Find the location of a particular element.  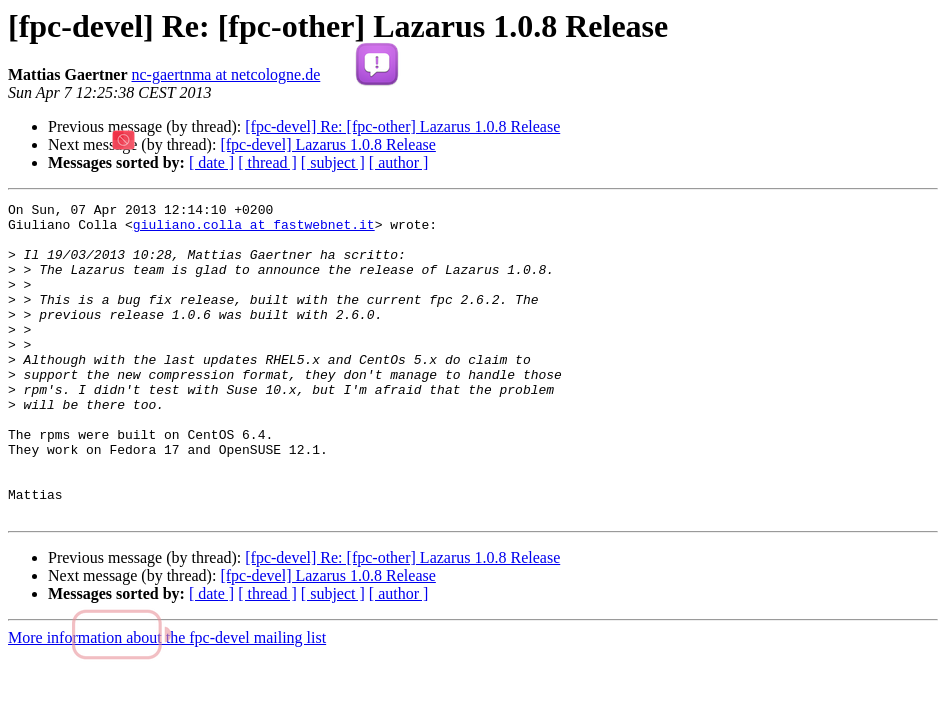

indicates battery is completely empty is located at coordinates (121, 634).